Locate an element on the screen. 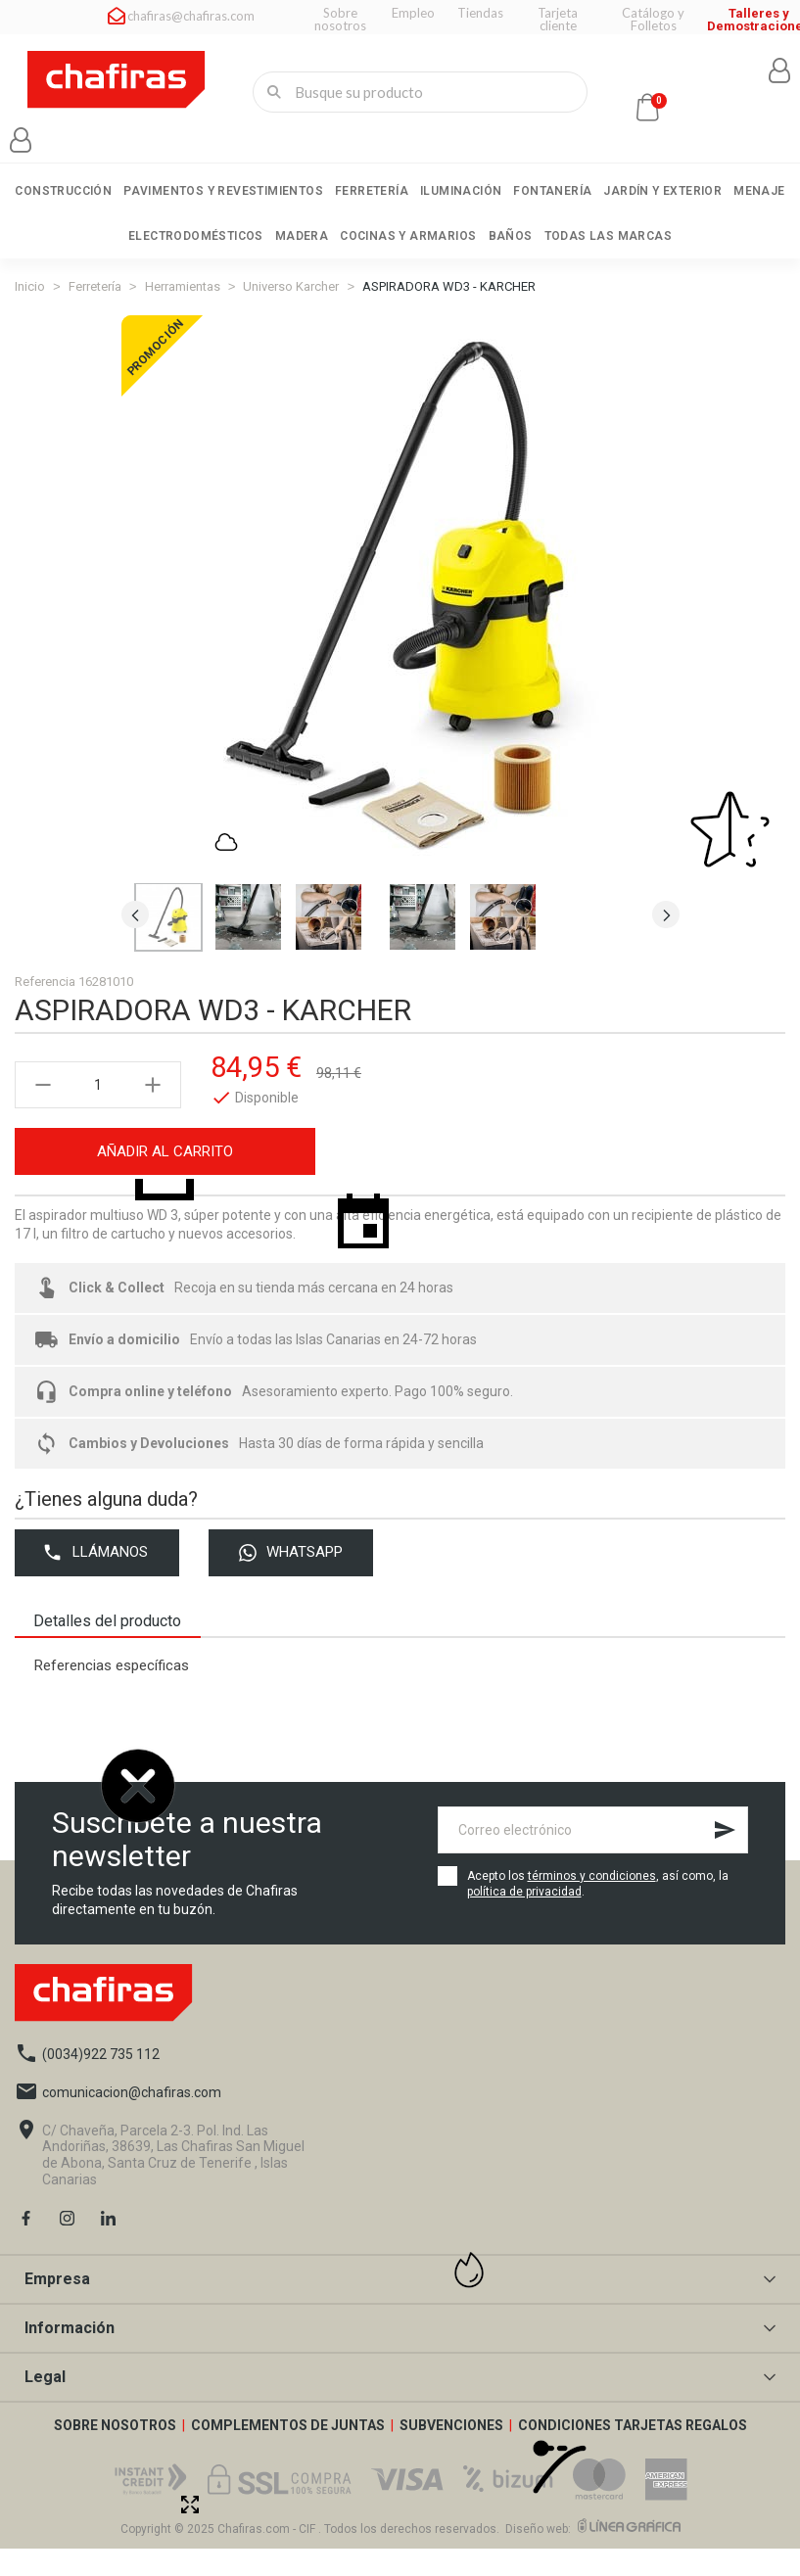 The height and width of the screenshot is (2576, 800). indicates trending or popular content is located at coordinates (469, 2271).